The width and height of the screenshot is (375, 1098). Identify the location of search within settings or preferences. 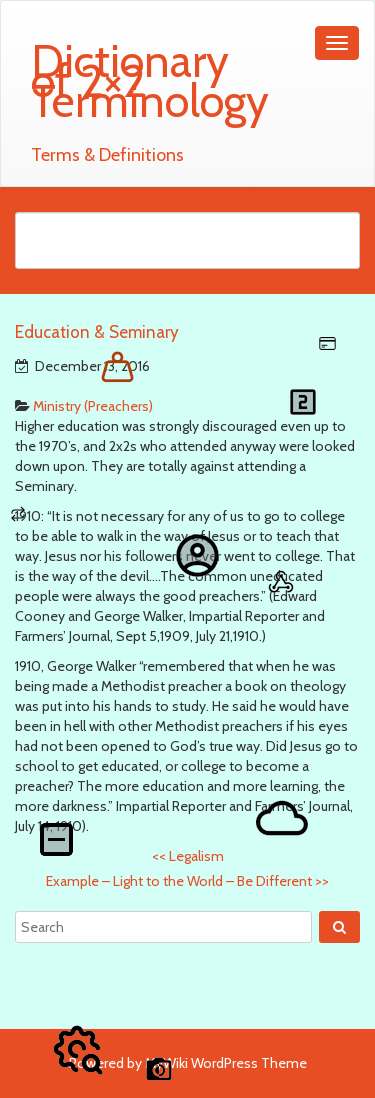
(77, 1049).